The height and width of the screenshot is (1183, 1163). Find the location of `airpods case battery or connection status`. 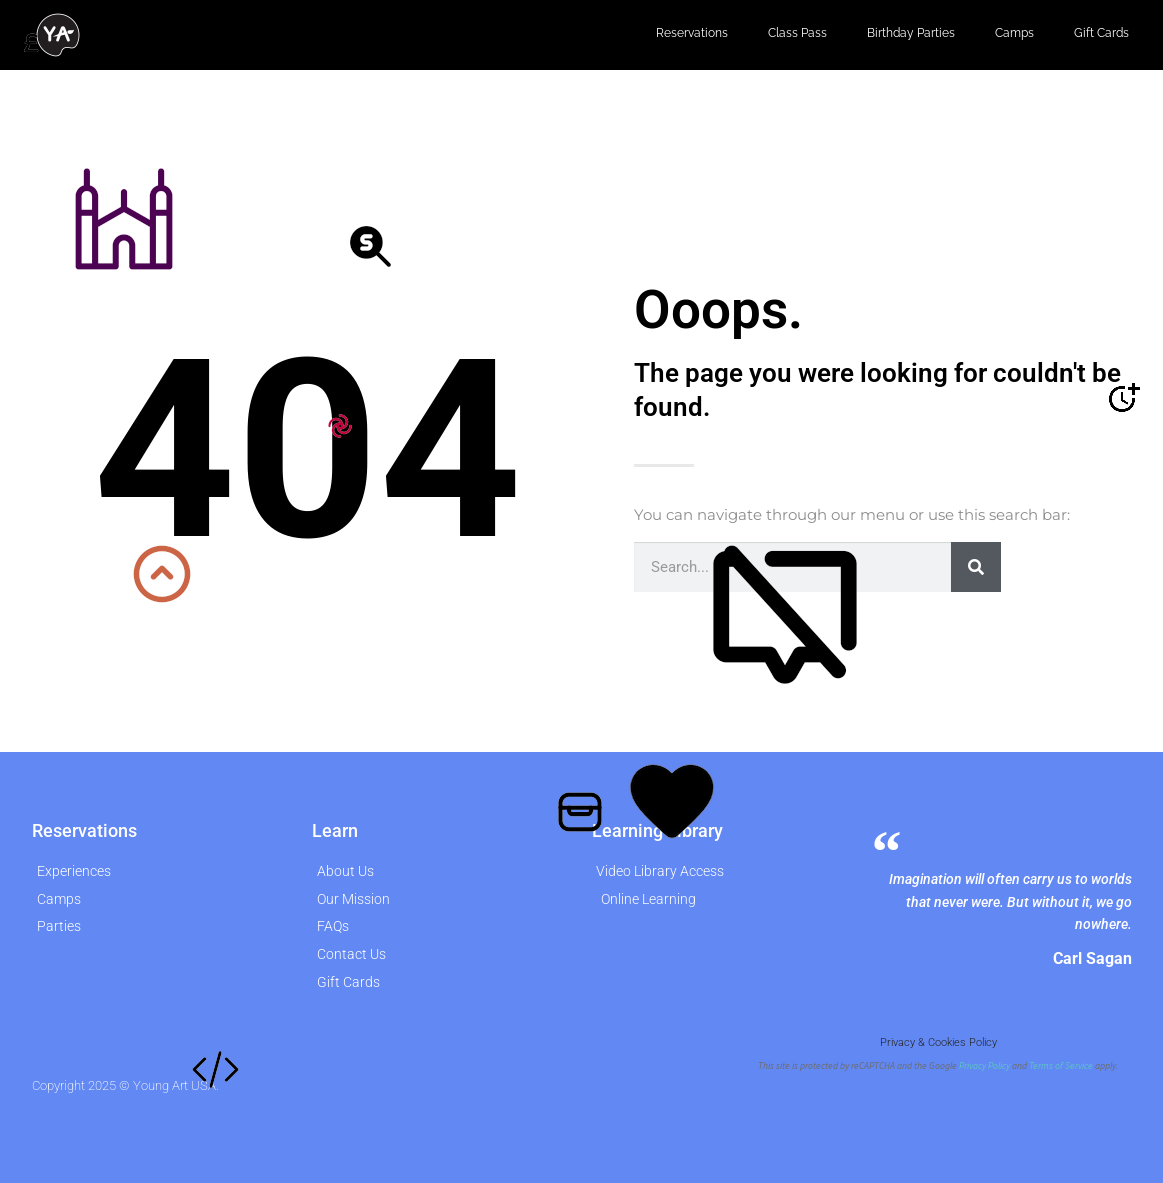

airpods case battery or connection status is located at coordinates (580, 812).